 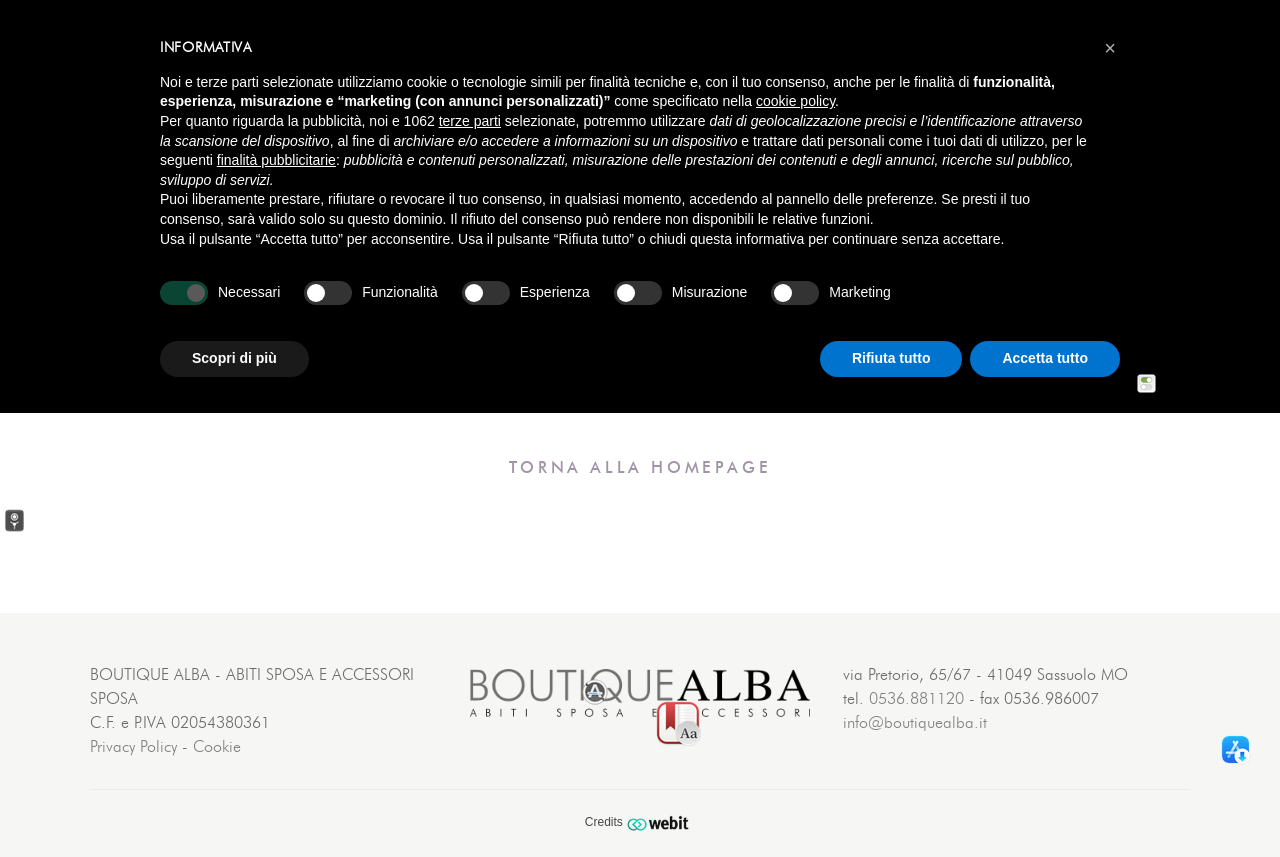 What do you see at coordinates (595, 692) in the screenshot?
I see `open the software update application` at bounding box center [595, 692].